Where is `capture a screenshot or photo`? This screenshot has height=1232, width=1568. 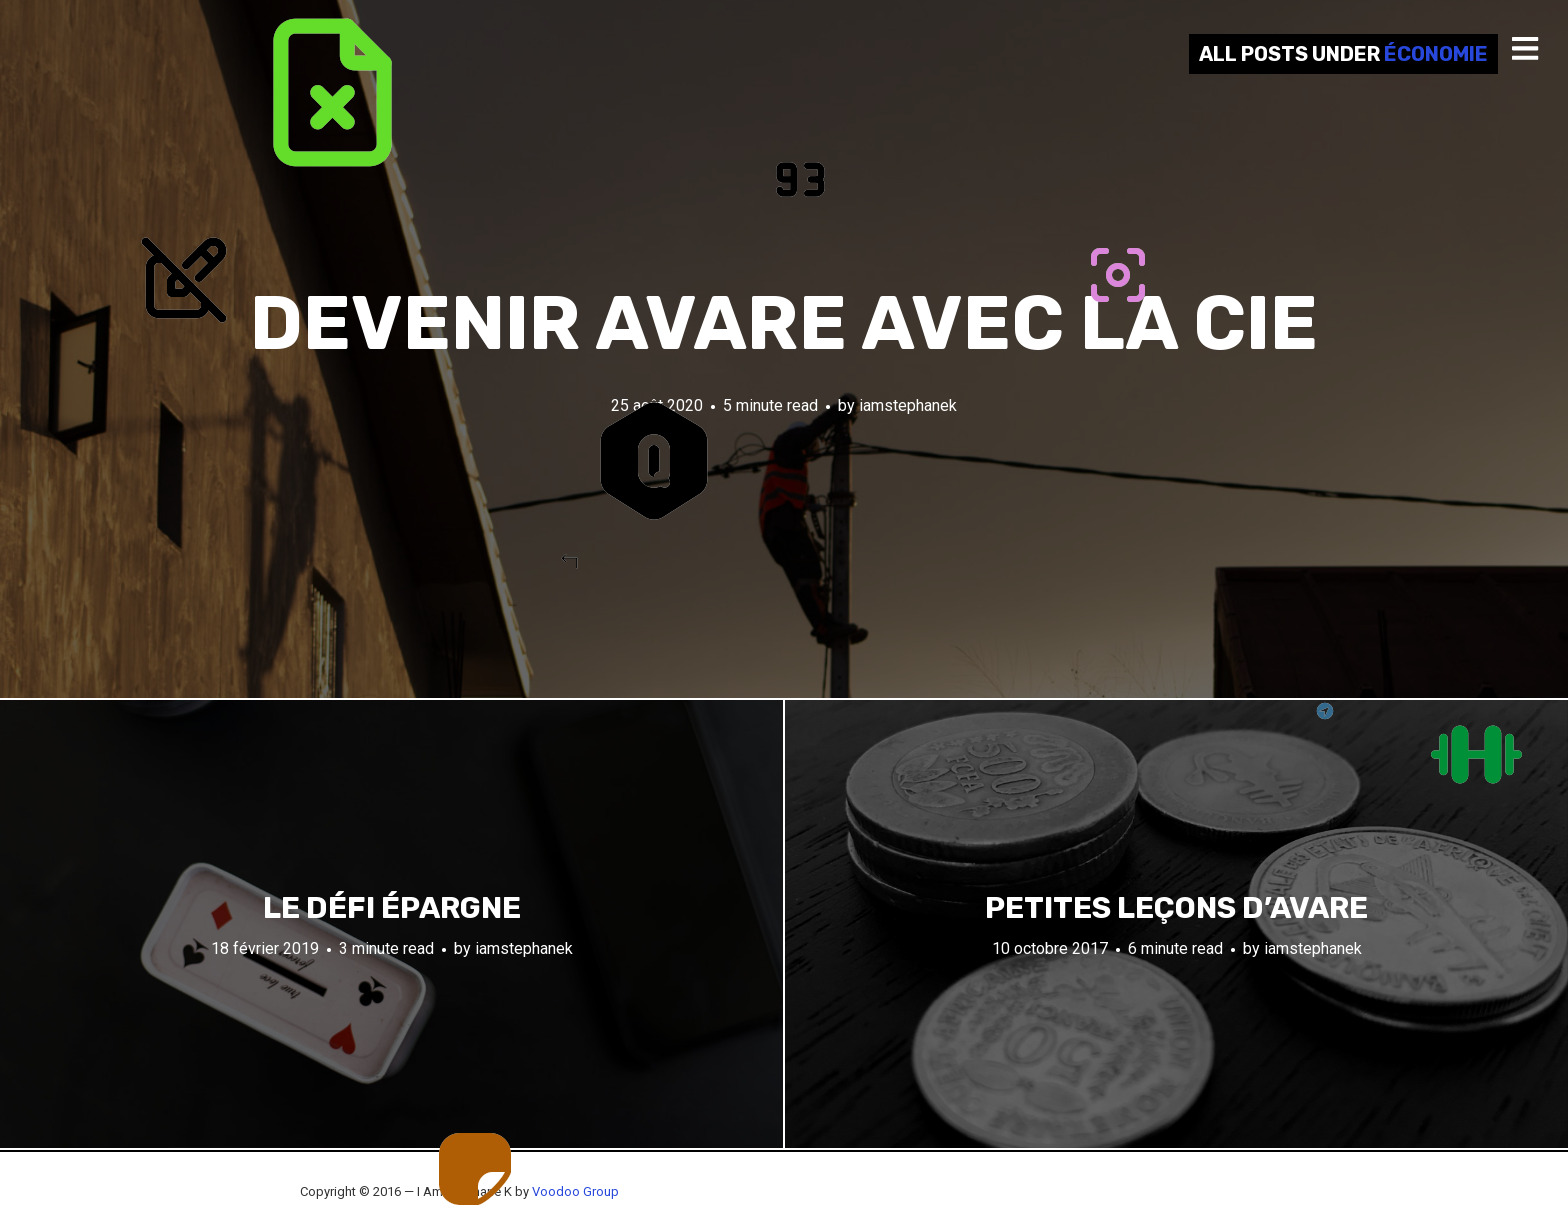
capture a screenshot or photo is located at coordinates (1118, 275).